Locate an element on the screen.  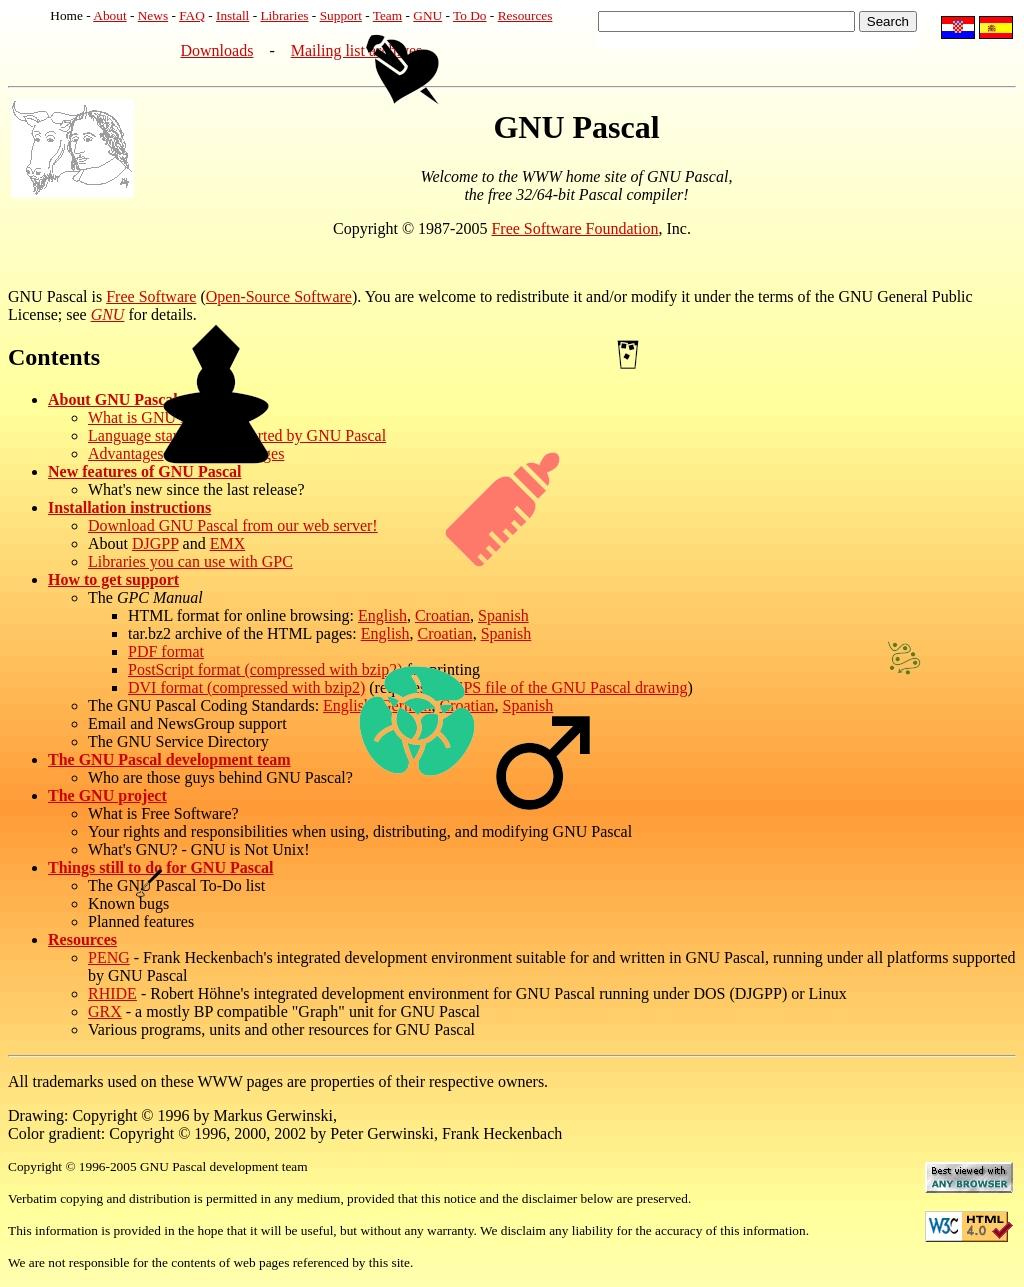
indicates a broken heart or heartbreak status is located at coordinates (403, 69).